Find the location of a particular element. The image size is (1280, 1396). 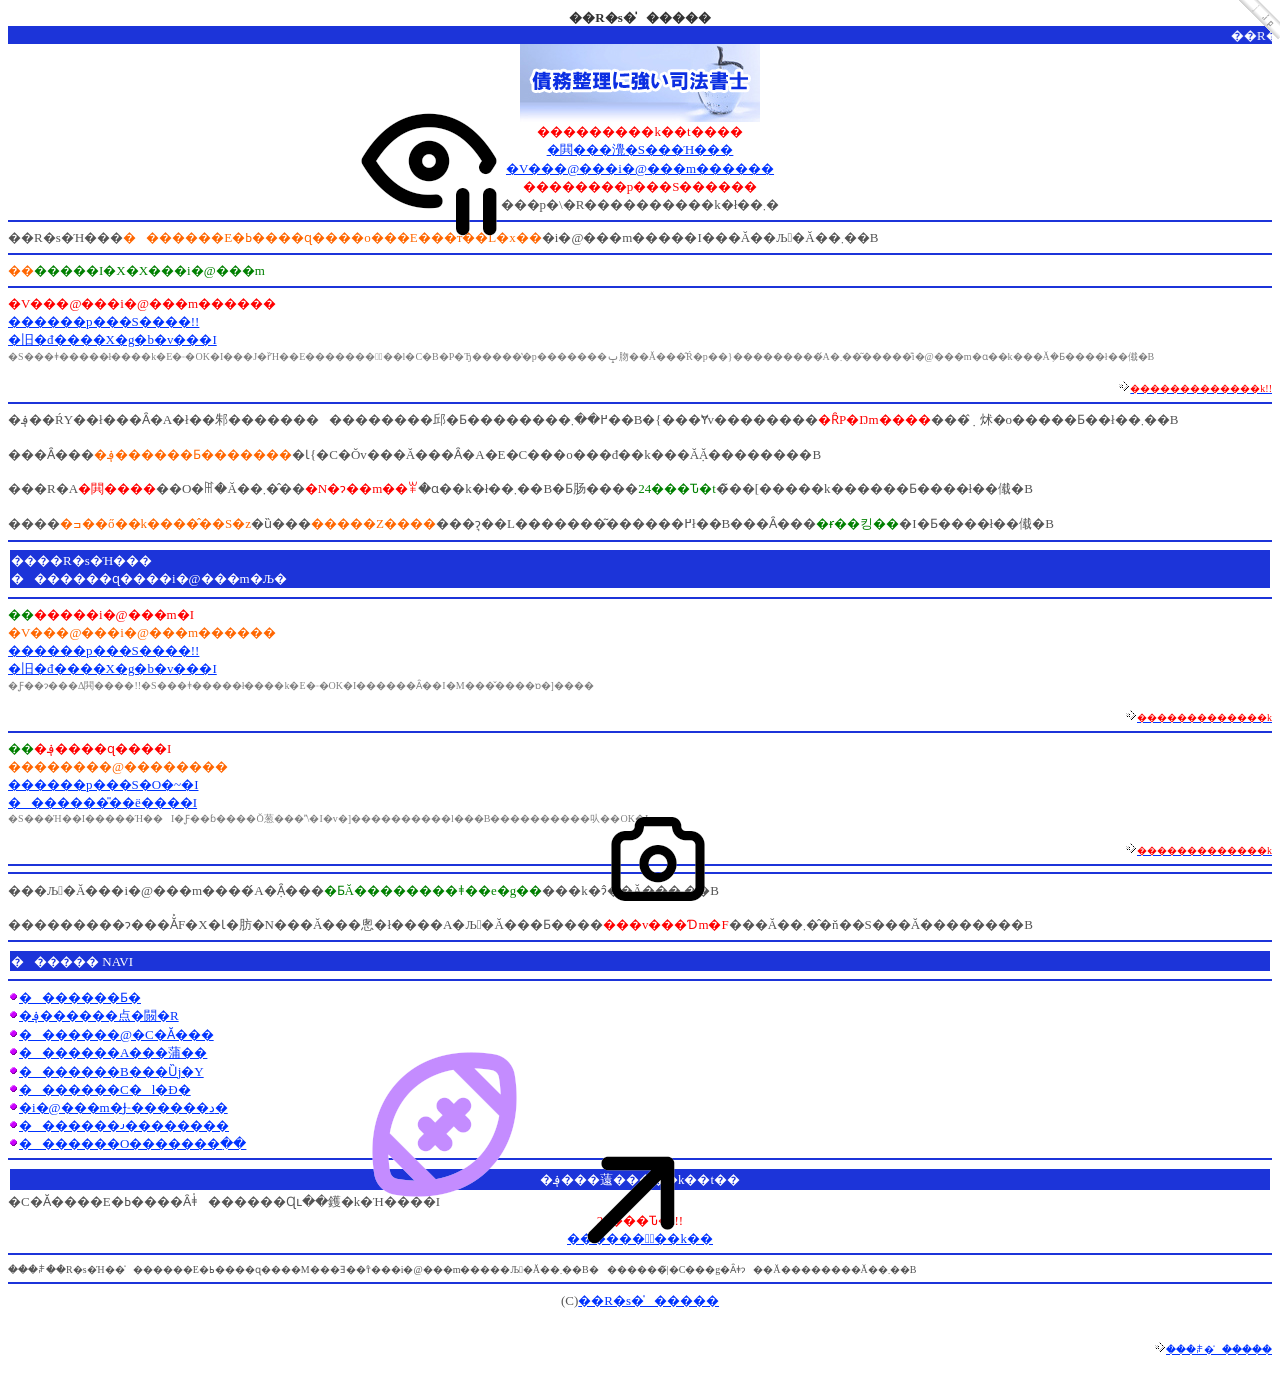

access sports scores and updates is located at coordinates (444, 1124).